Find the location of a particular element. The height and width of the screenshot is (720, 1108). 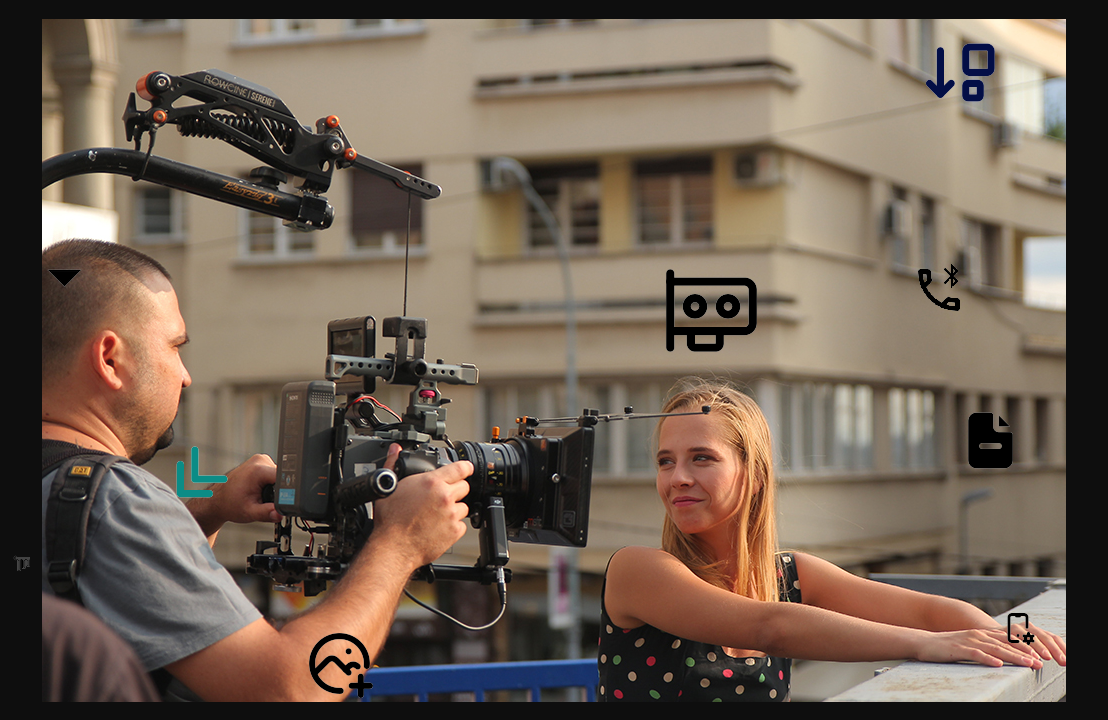

view graphics card or GPU information is located at coordinates (711, 310).